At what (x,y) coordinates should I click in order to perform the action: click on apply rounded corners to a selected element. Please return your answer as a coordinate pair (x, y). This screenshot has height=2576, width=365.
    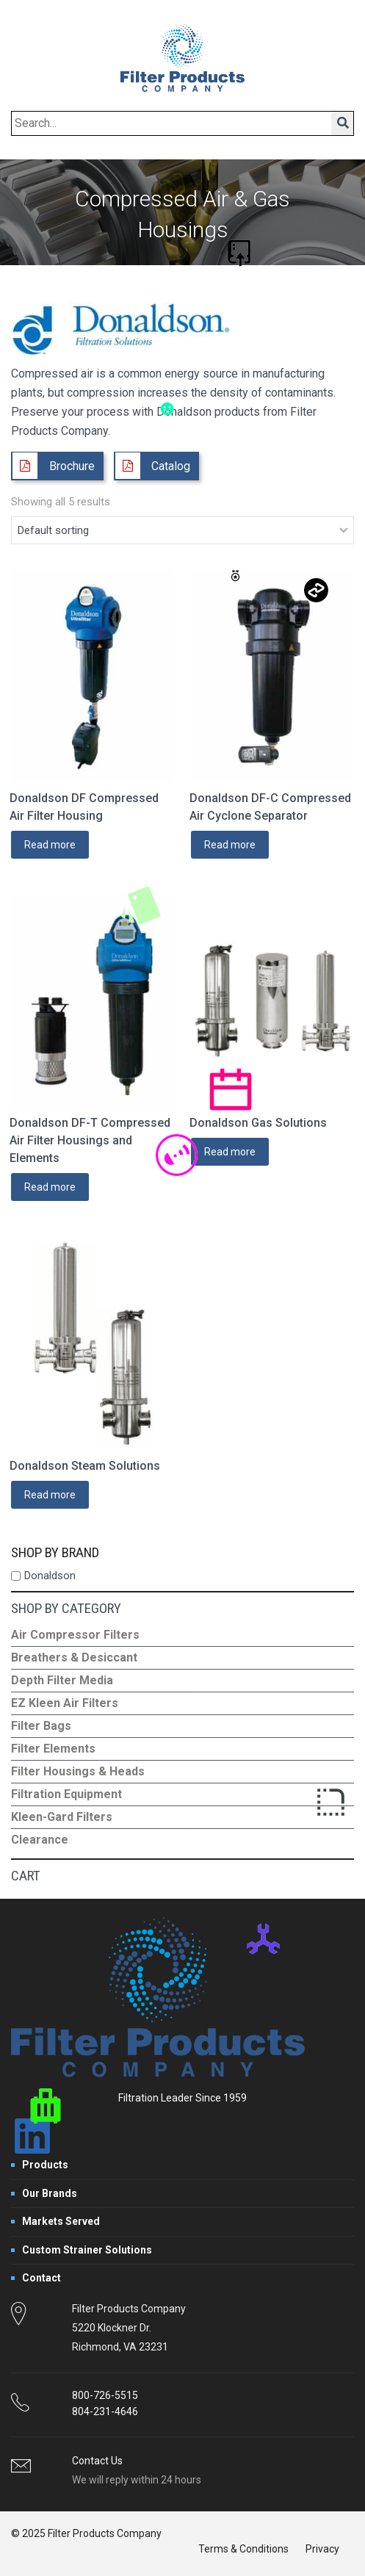
    Looking at the image, I should click on (330, 1802).